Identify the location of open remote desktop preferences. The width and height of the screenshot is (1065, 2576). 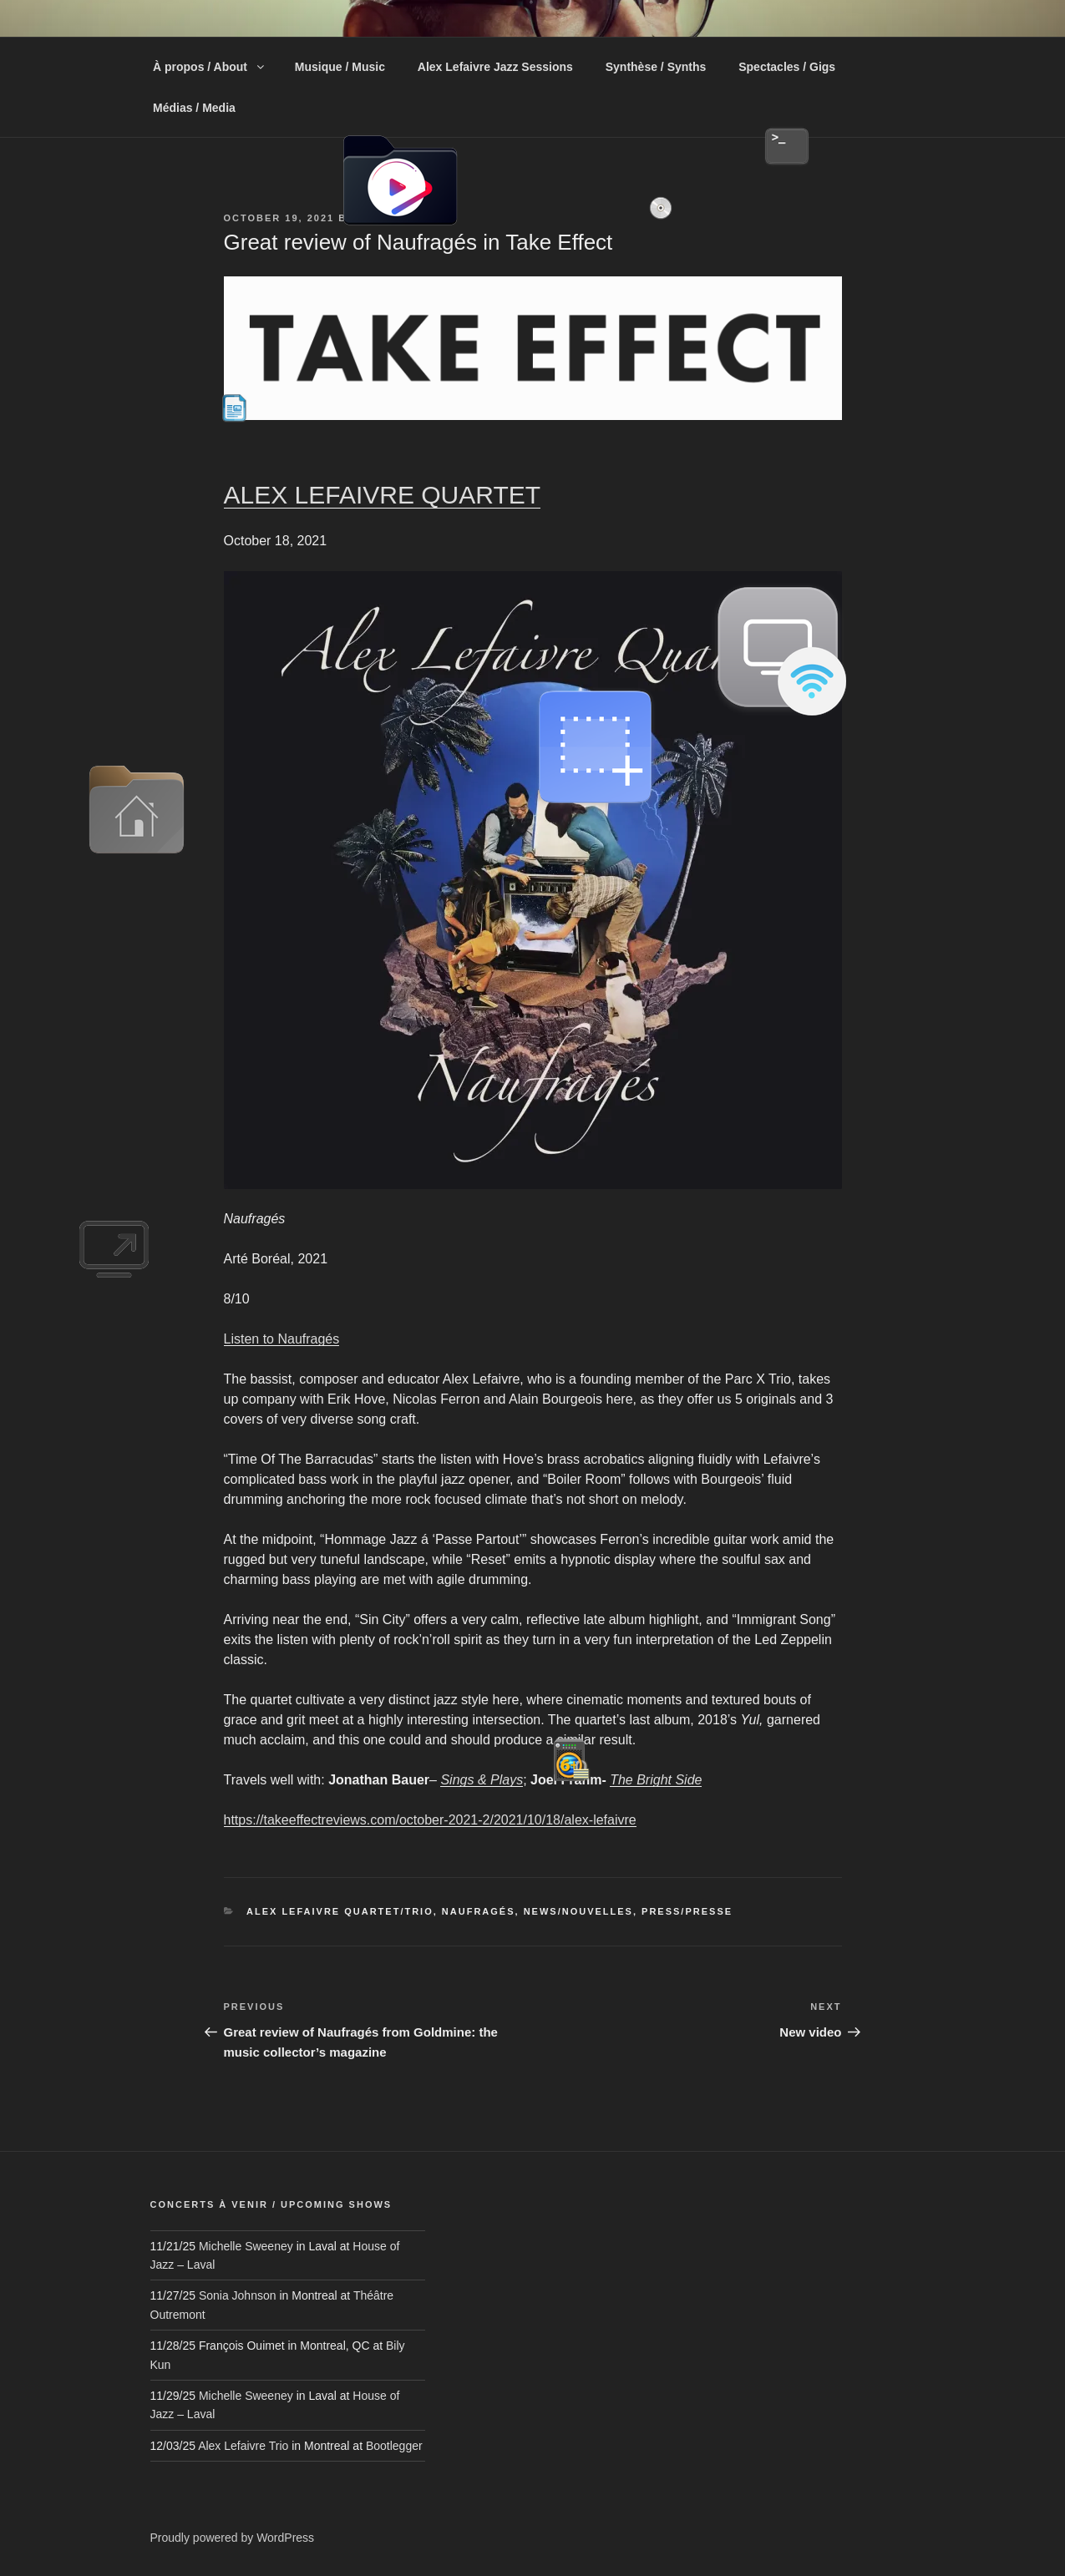
(778, 649).